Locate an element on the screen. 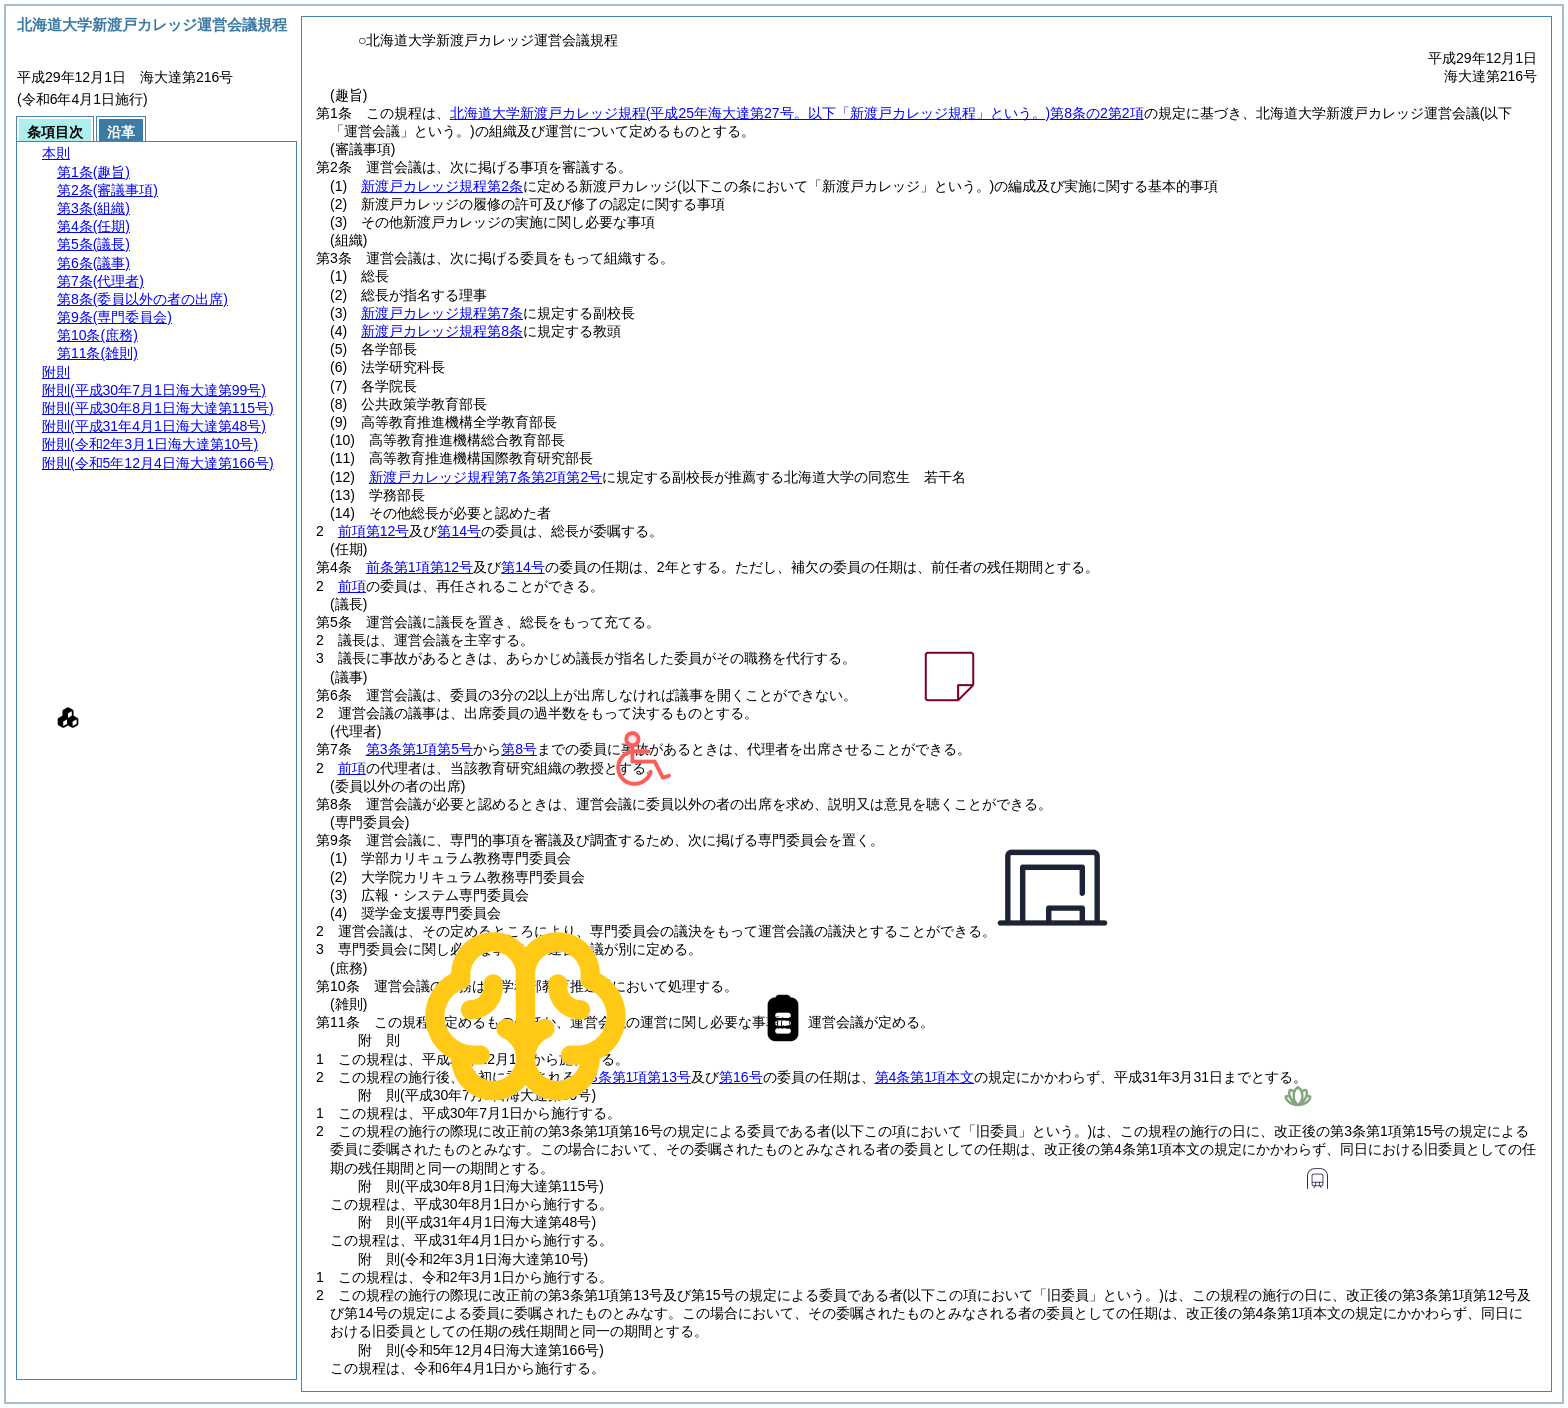 This screenshot has width=1568, height=1408. indicates medium battery level (approximately 60%) is located at coordinates (783, 1018).